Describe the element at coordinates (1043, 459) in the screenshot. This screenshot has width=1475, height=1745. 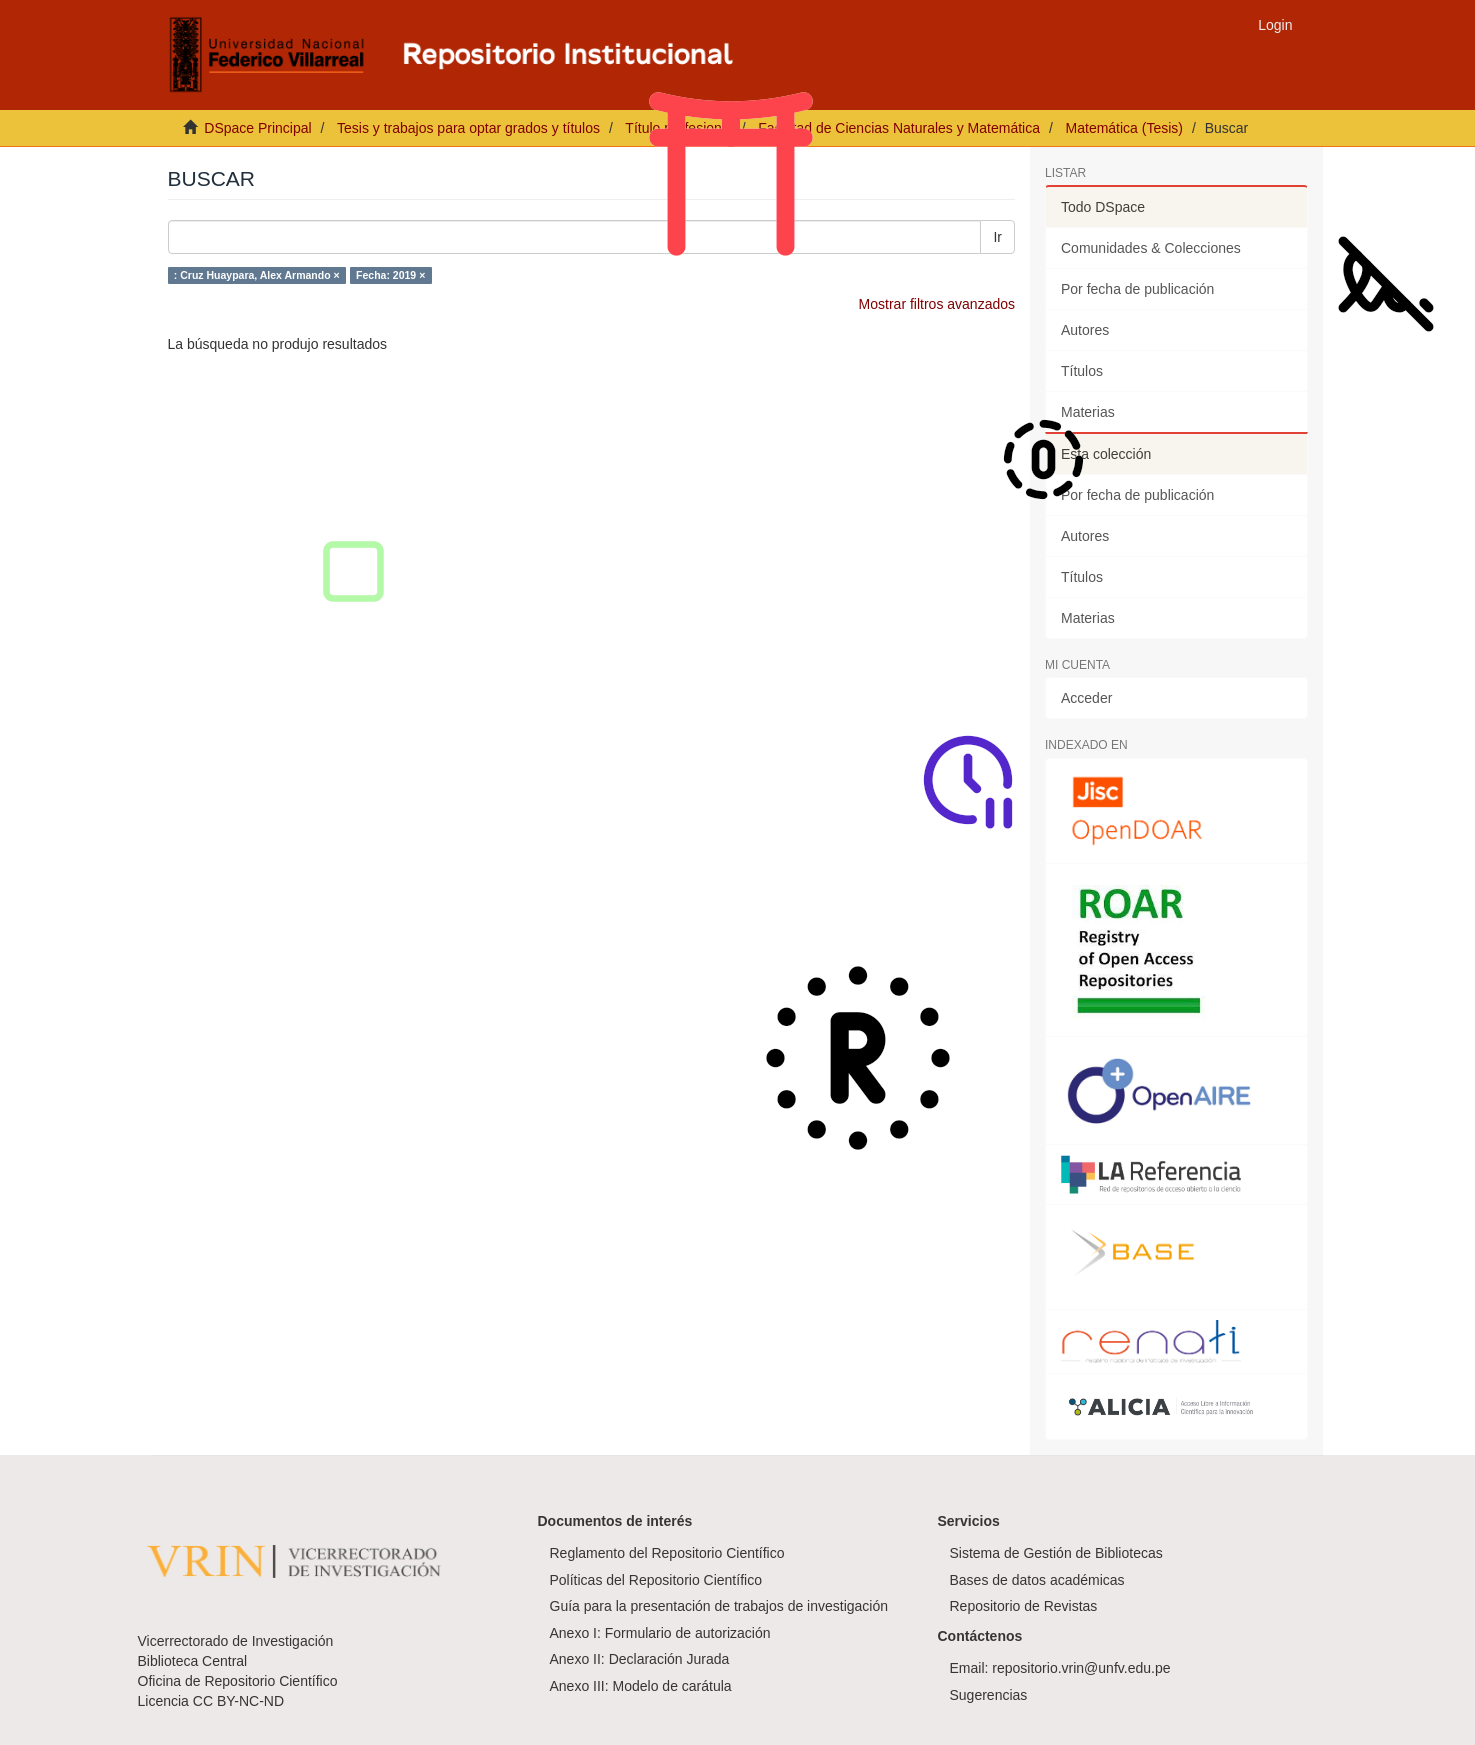
I see `indicates a pending or in-progress state` at that location.